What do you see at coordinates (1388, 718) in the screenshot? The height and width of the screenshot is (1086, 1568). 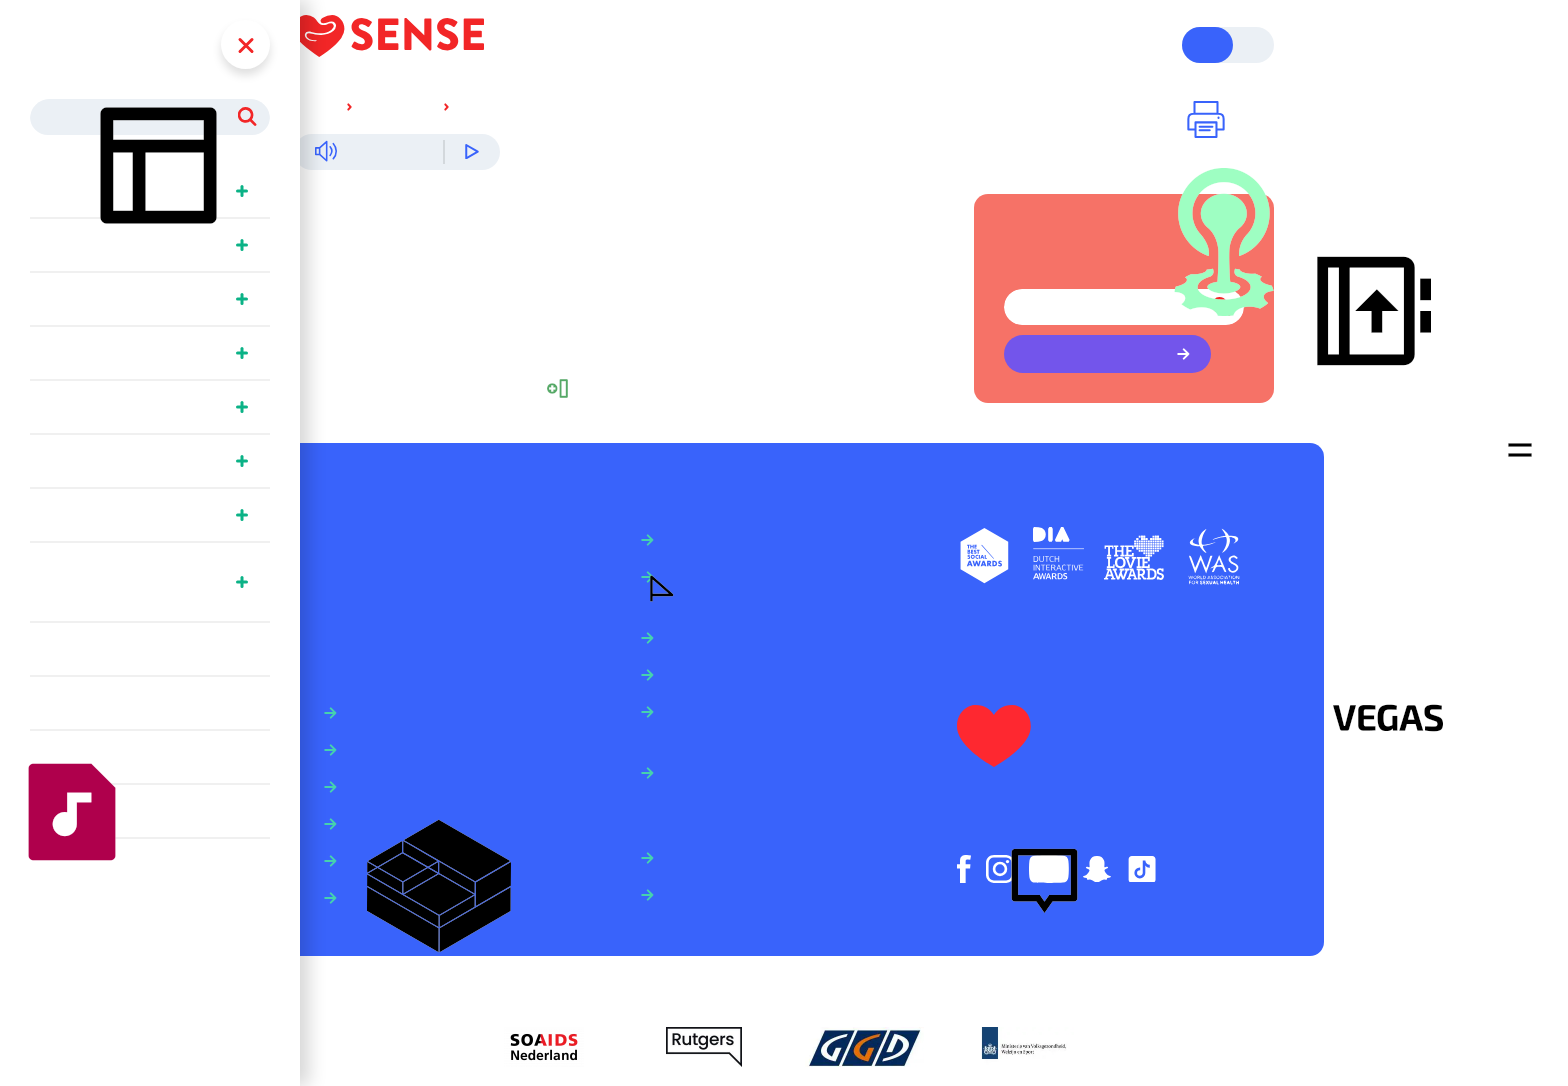 I see `vegas creative software brand logo` at bounding box center [1388, 718].